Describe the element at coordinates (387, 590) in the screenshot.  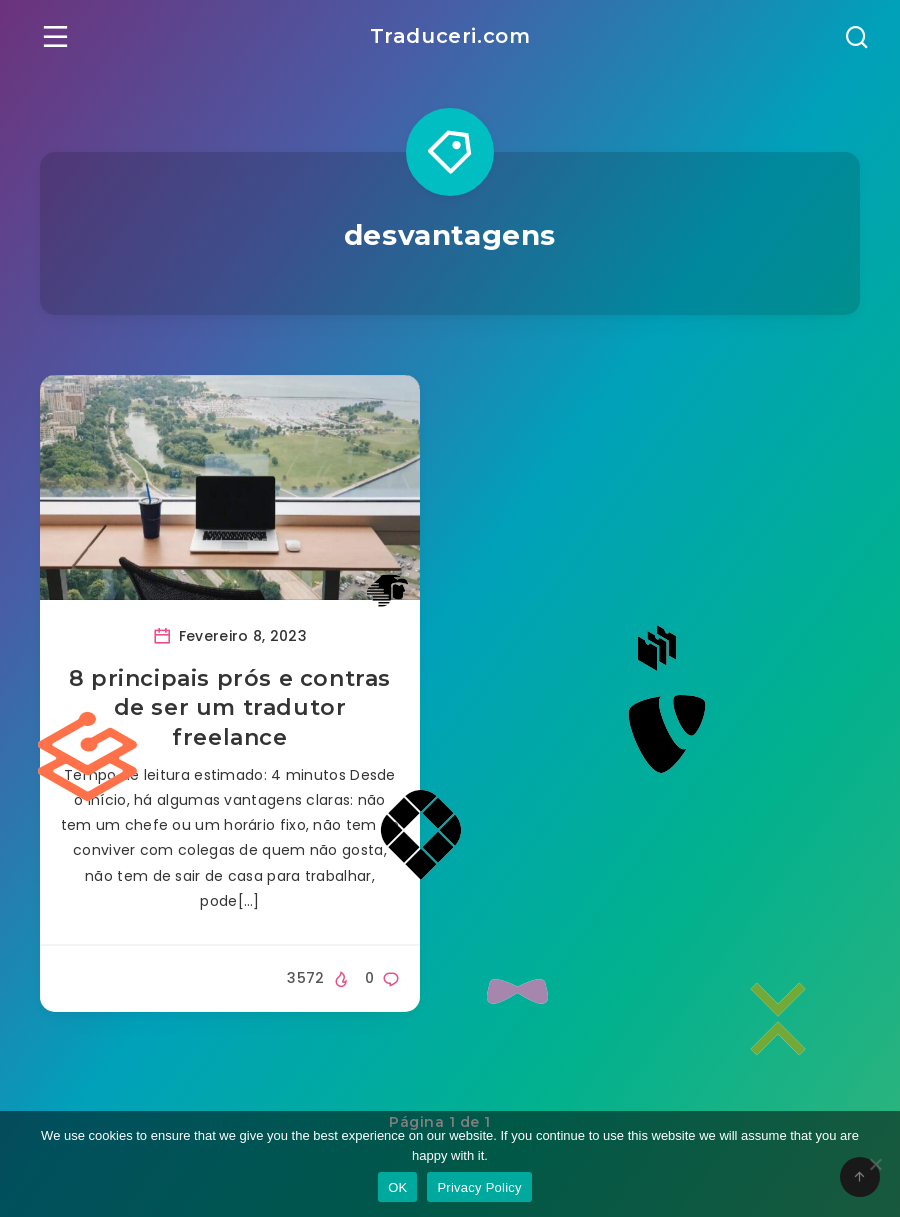
I see `aeromexico airline logo` at that location.